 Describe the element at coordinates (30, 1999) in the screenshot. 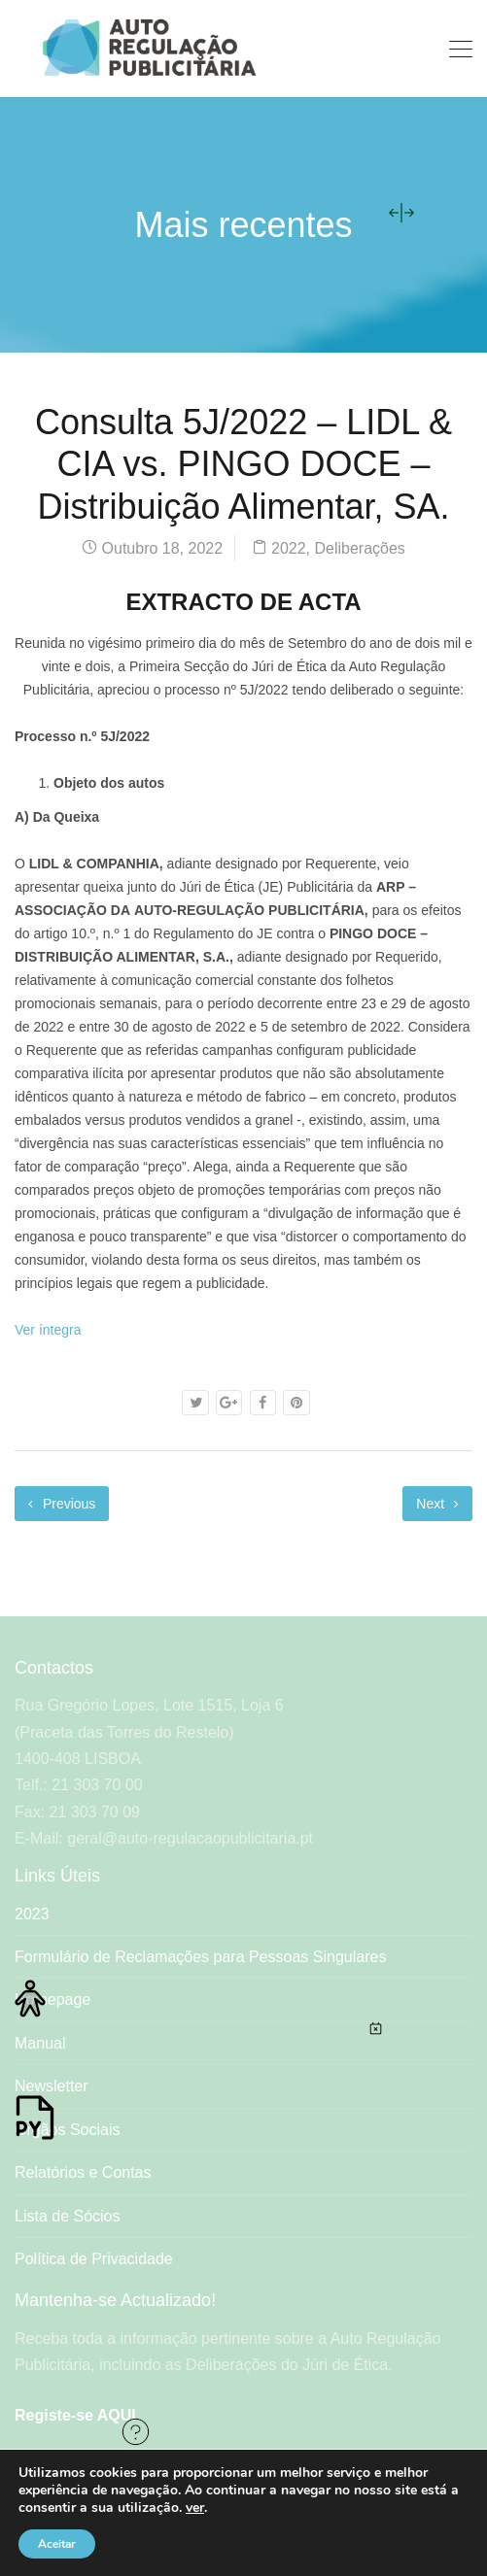

I see `access your profile or account` at that location.